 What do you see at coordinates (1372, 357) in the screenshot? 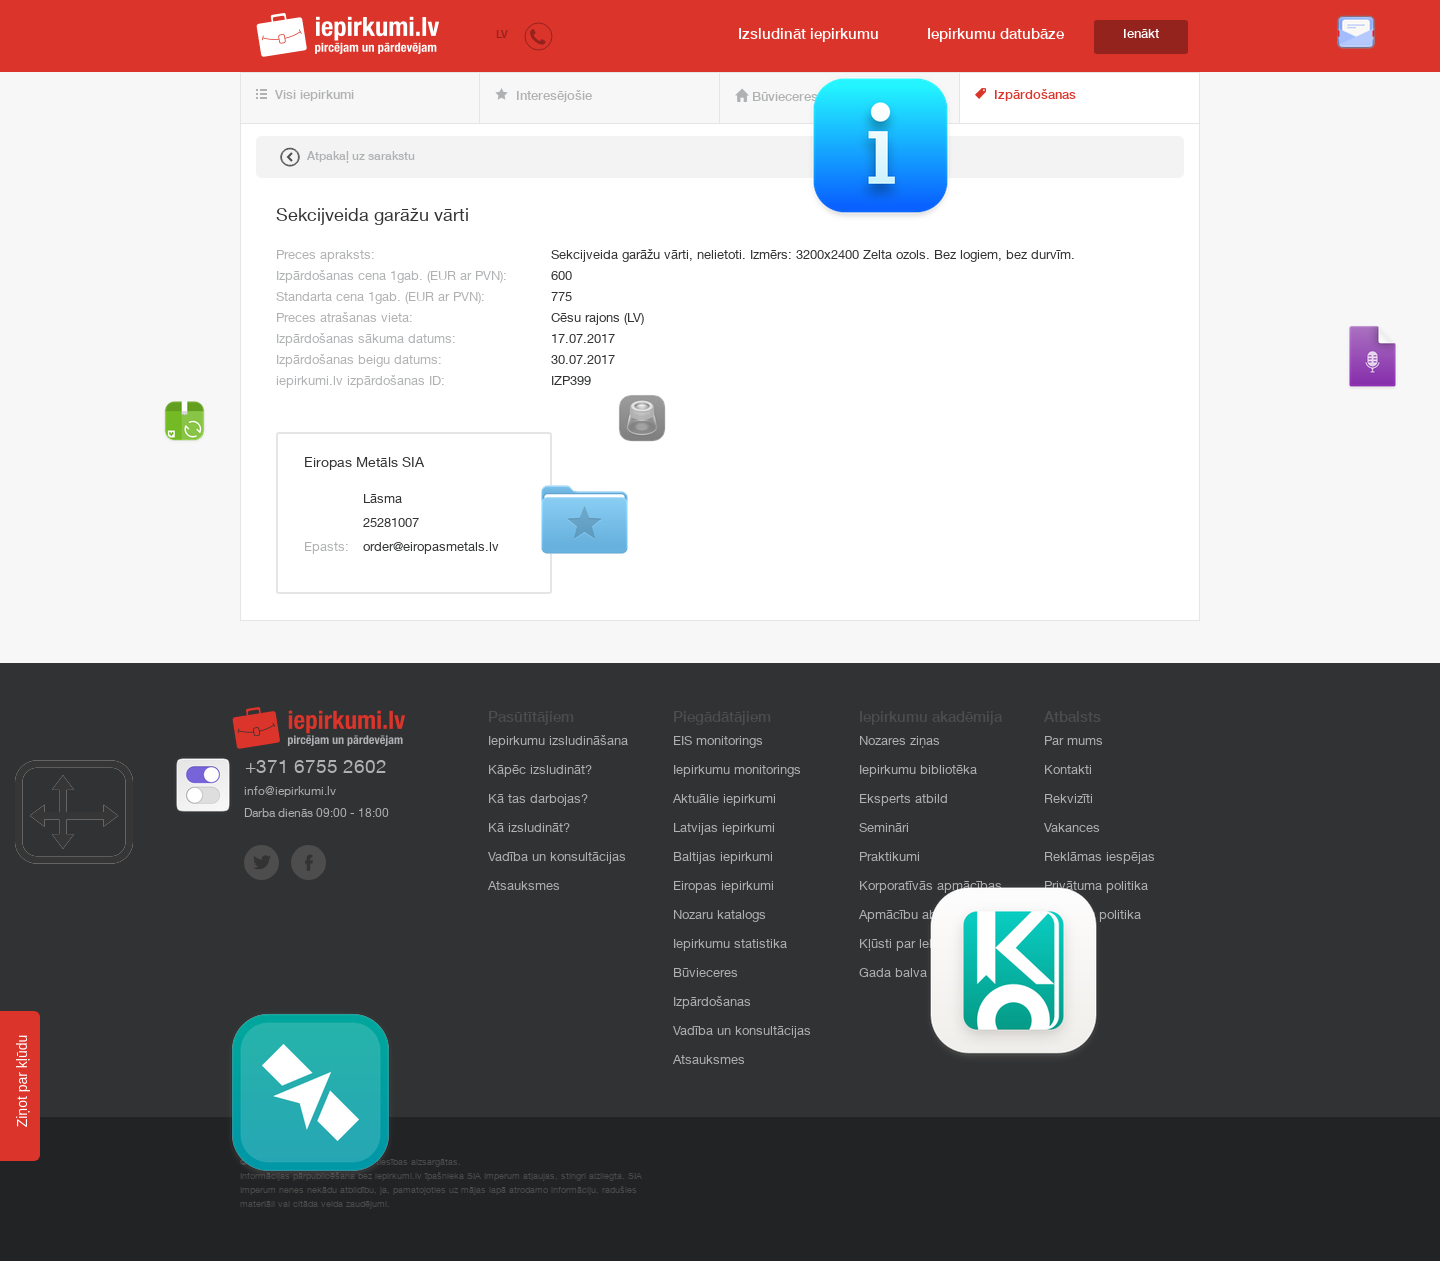
I see `a podcast audio file` at bounding box center [1372, 357].